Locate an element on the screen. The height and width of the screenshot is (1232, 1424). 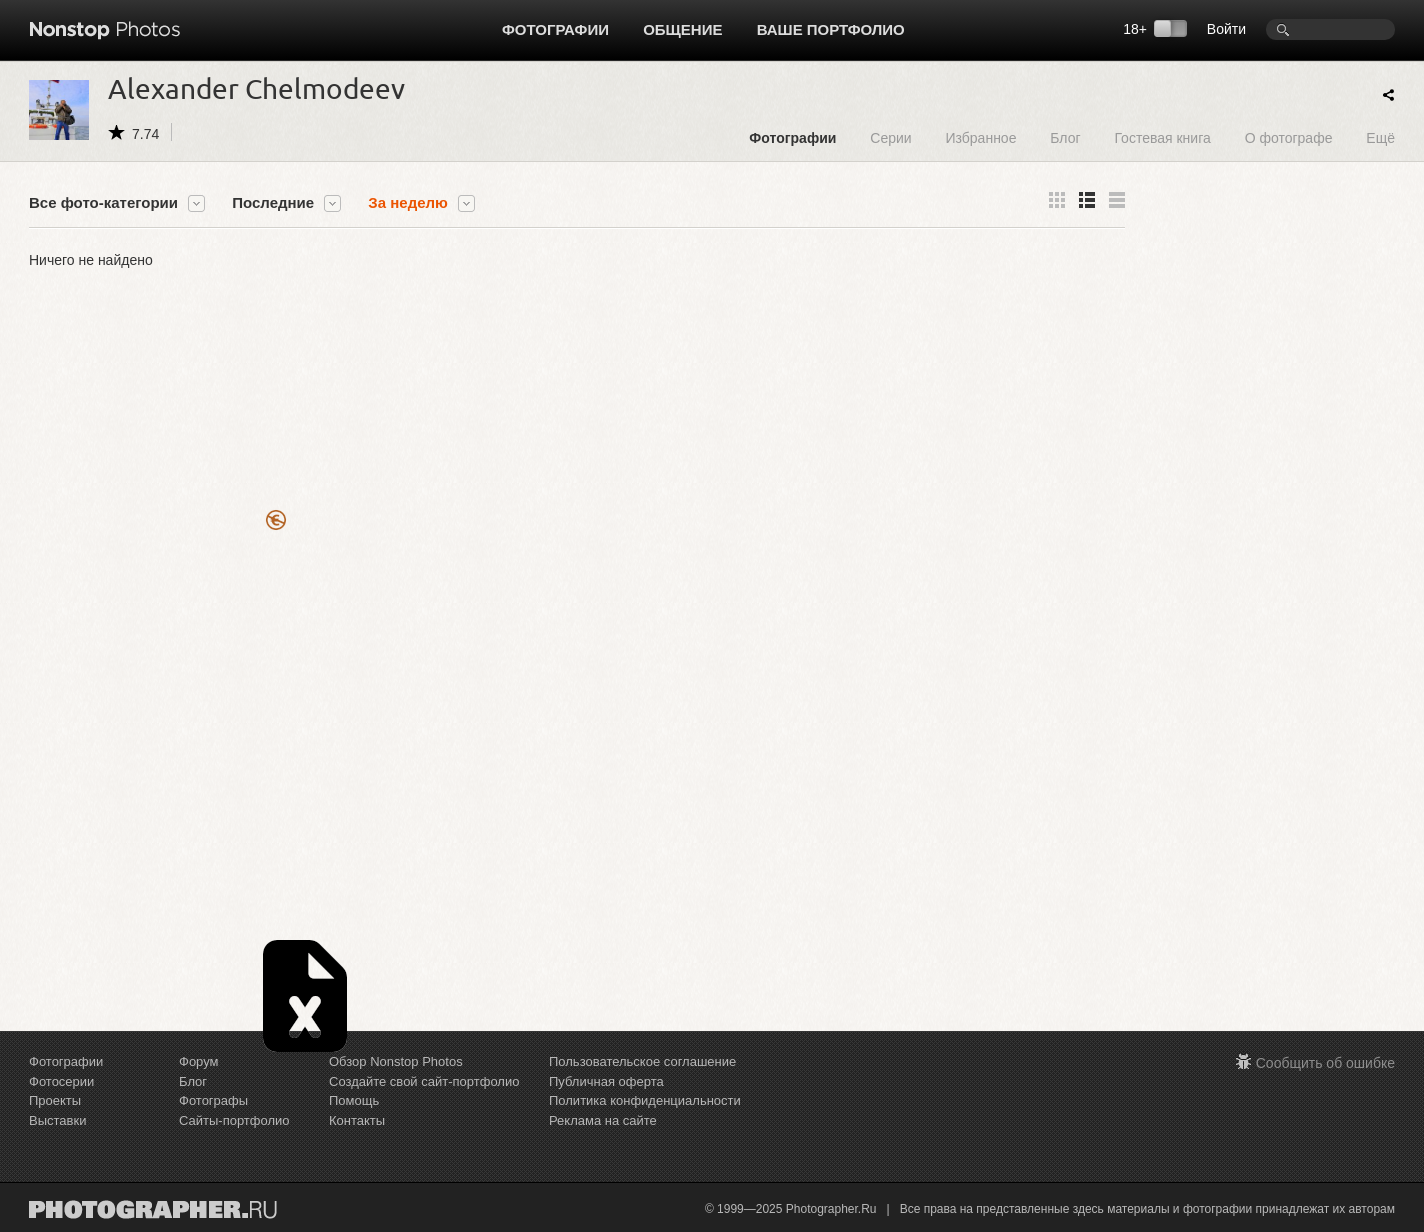
indicates non-commercial use license for european content is located at coordinates (276, 520).